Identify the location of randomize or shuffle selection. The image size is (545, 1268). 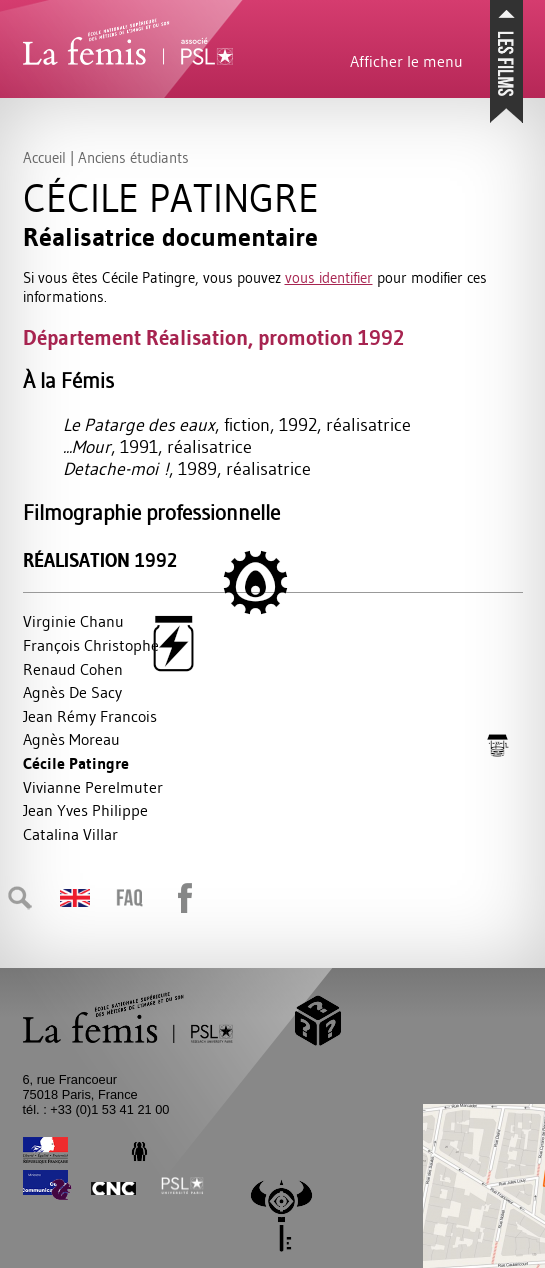
(318, 1021).